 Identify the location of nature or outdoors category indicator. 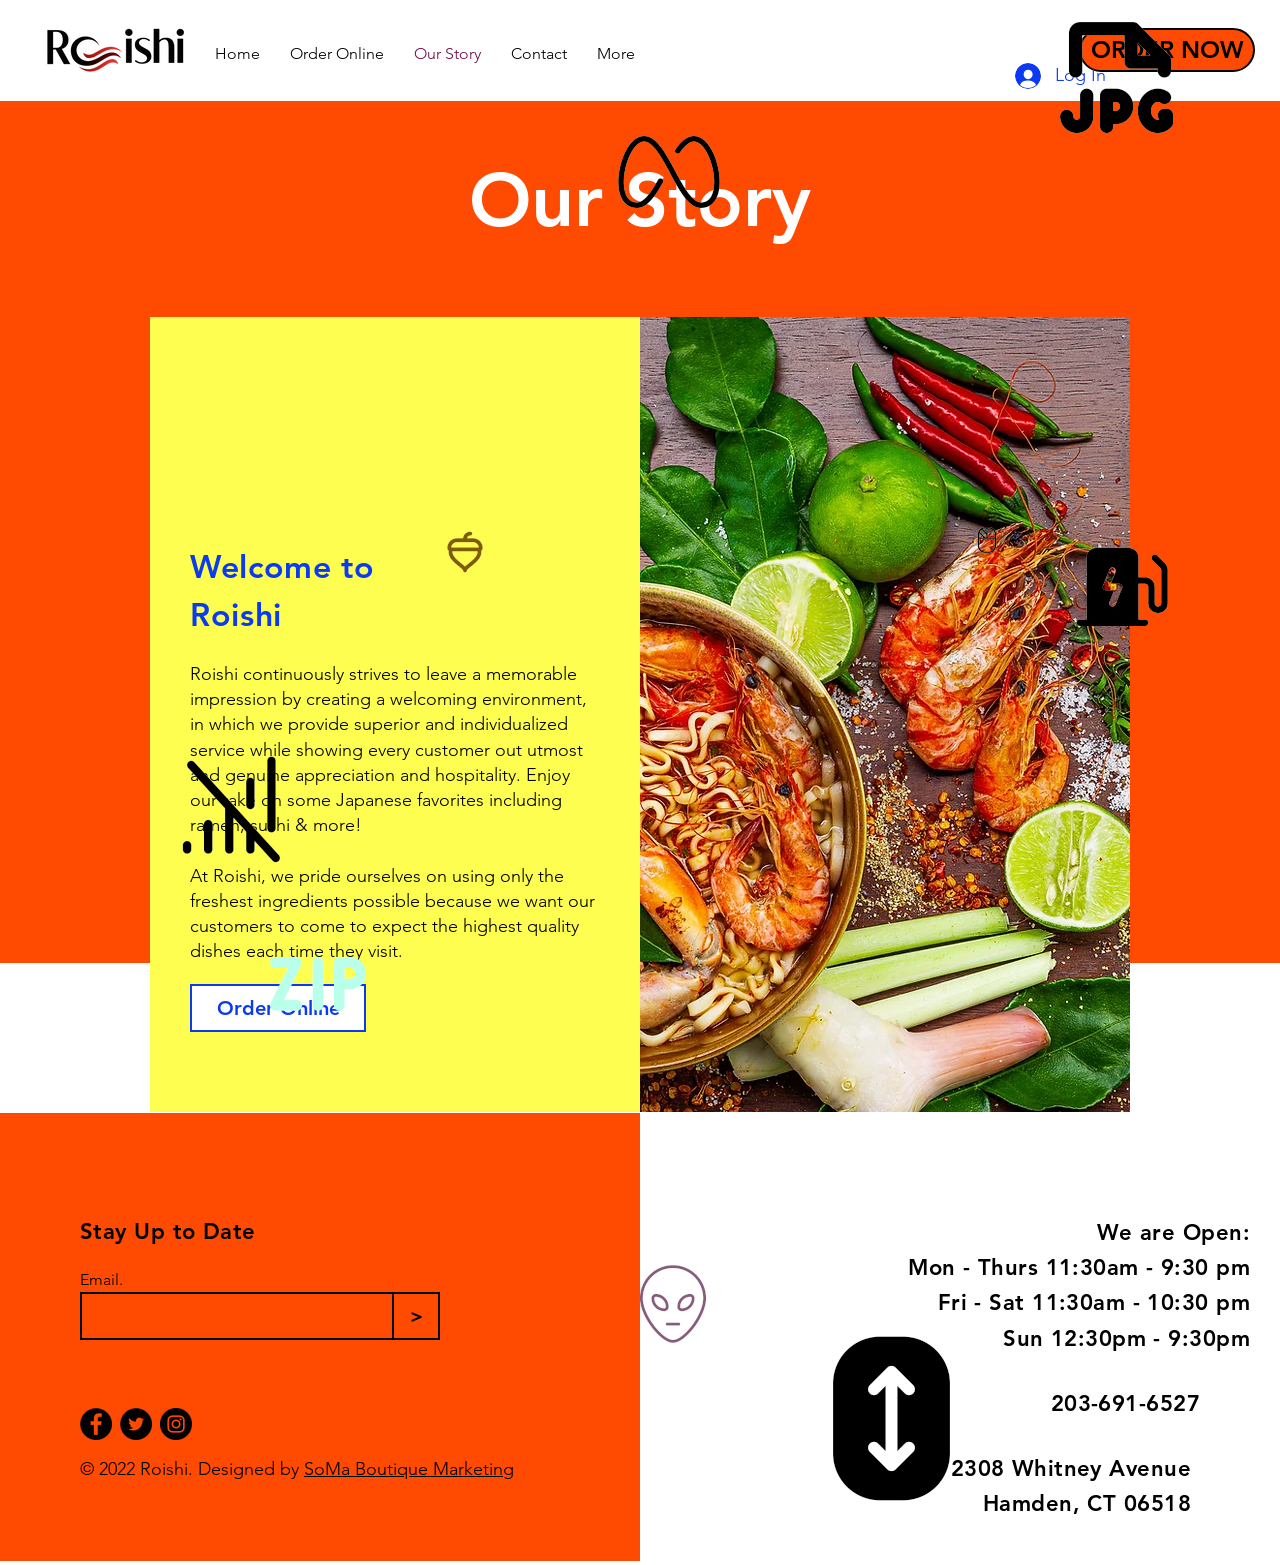
(465, 552).